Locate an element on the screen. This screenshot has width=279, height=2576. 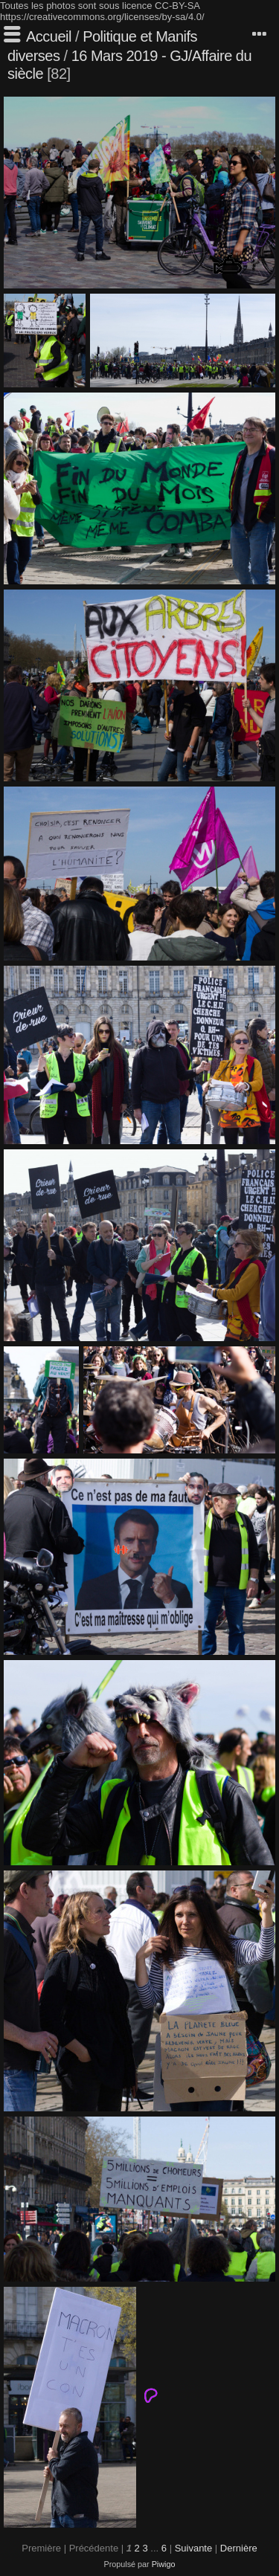
access workout or fitness features is located at coordinates (121, 1549).